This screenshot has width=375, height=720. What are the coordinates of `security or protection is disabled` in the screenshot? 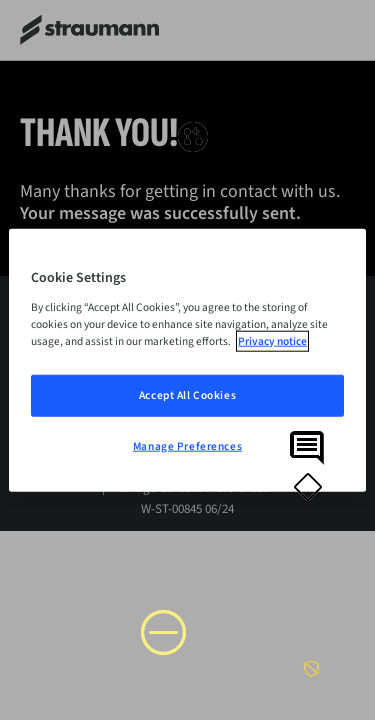 It's located at (311, 668).